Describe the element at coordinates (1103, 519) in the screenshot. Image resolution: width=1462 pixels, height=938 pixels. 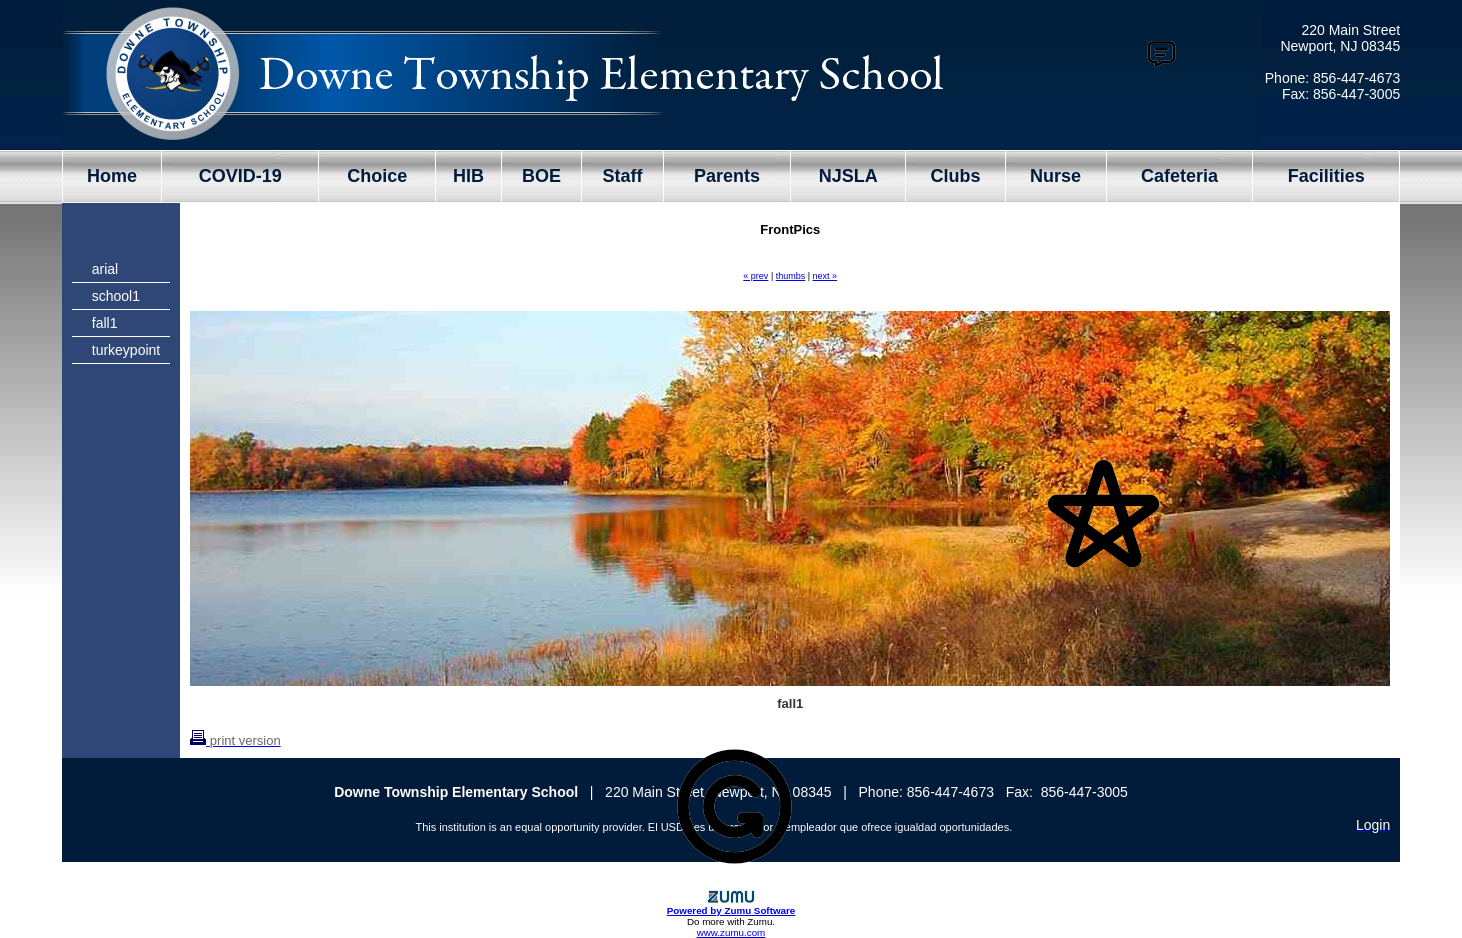
I see `select occult or mystical theme` at that location.